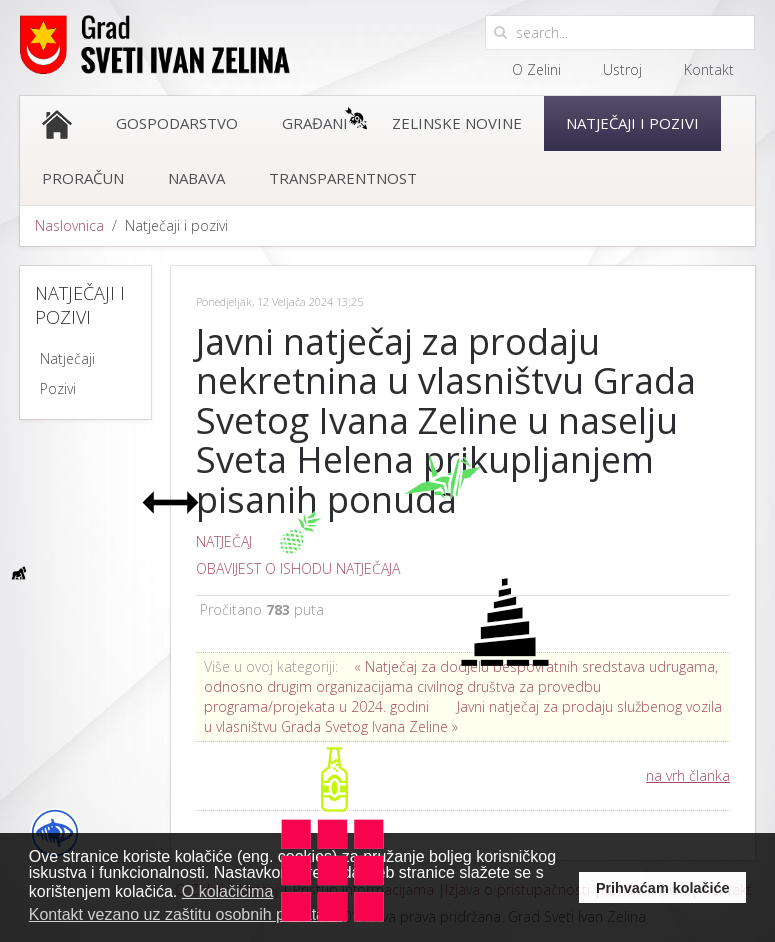 This screenshot has width=775, height=942. I want to click on view grid layout, so click(332, 870).